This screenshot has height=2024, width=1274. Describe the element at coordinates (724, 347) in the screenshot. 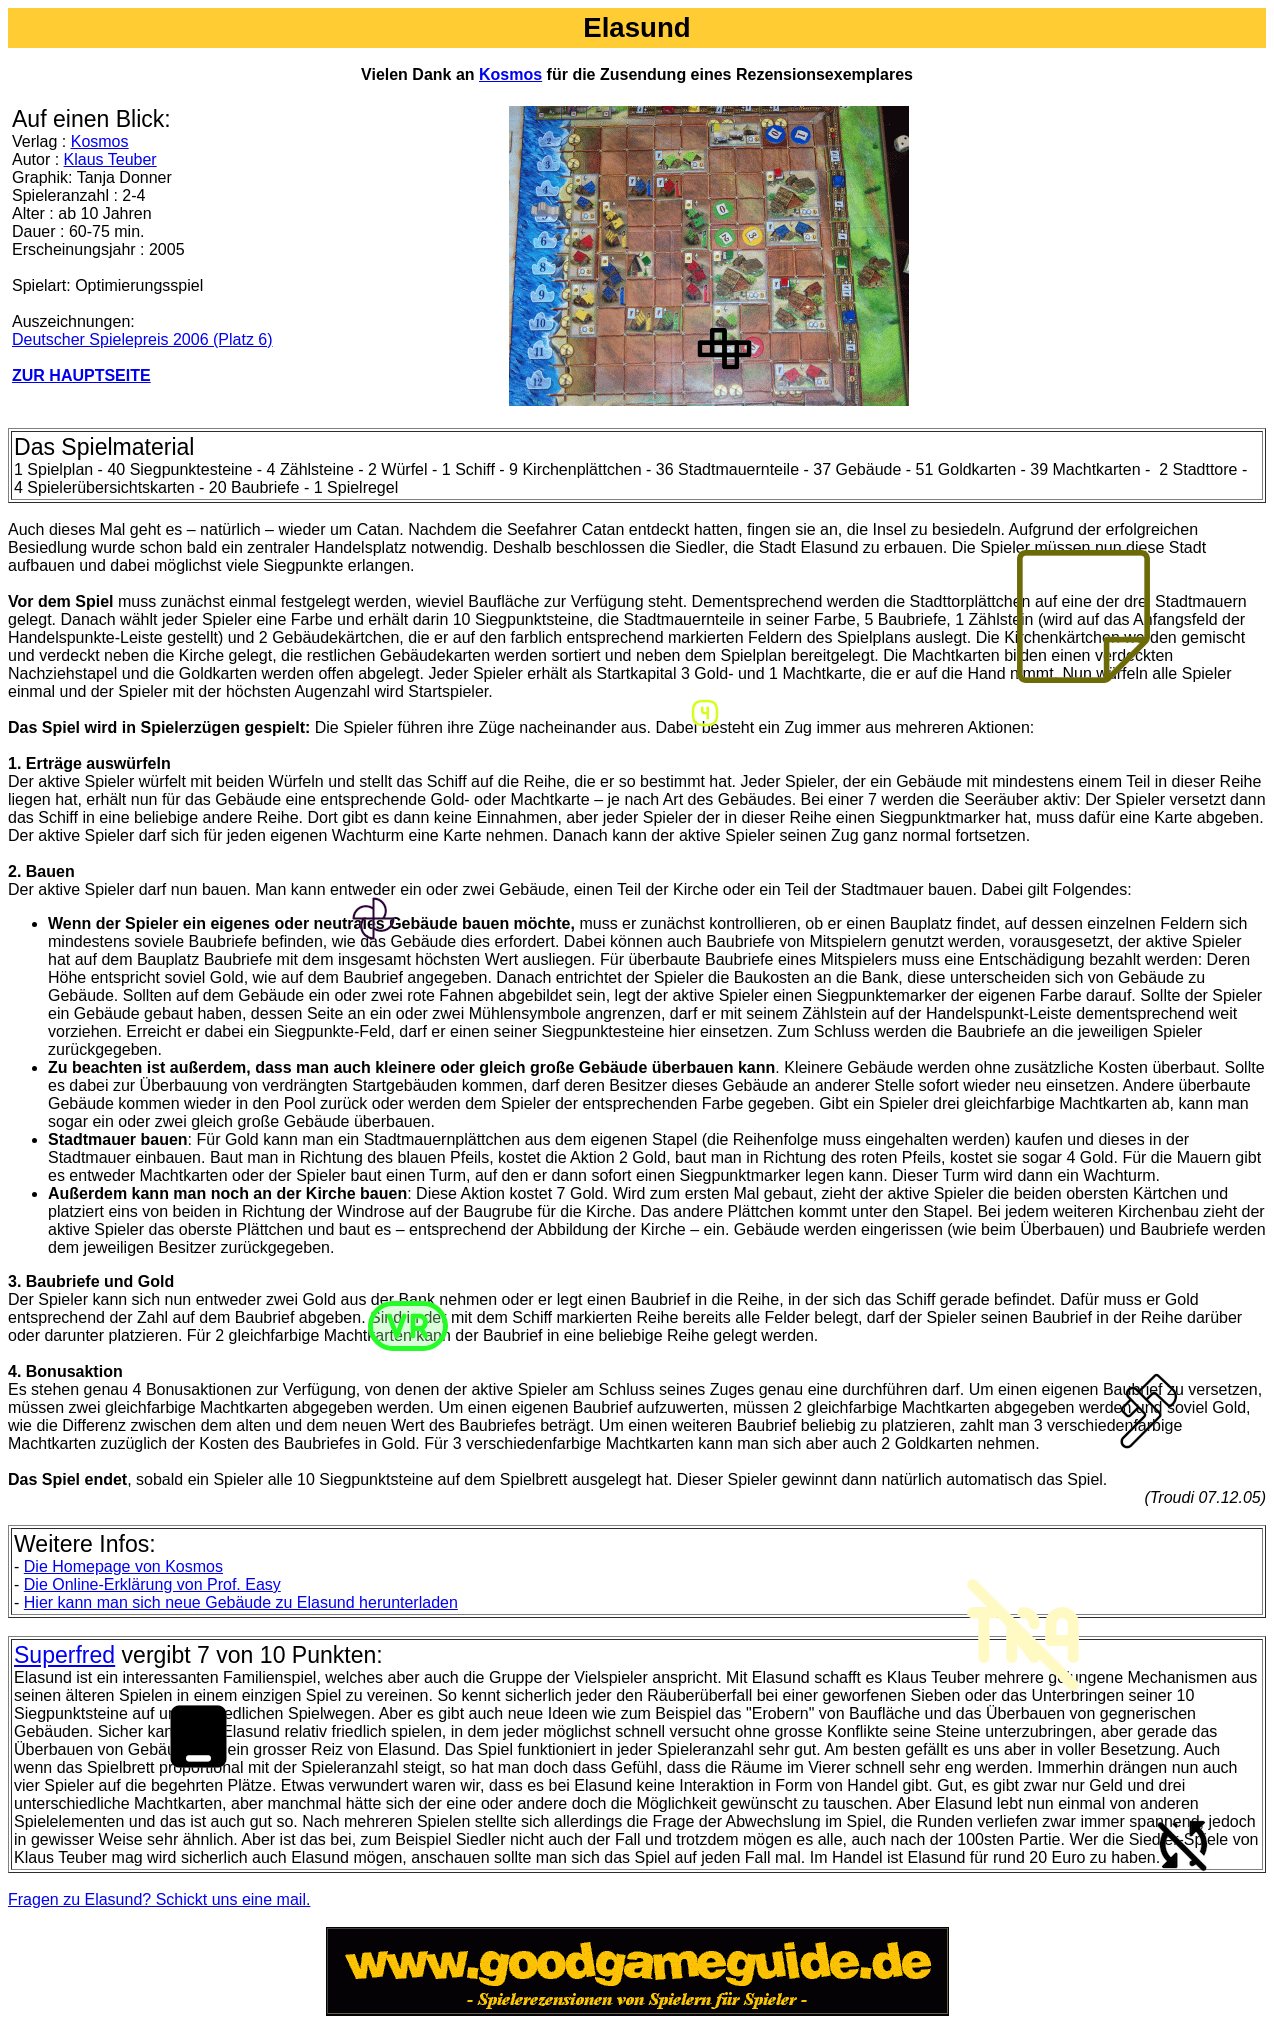

I see `view 3d model unfolded net` at that location.